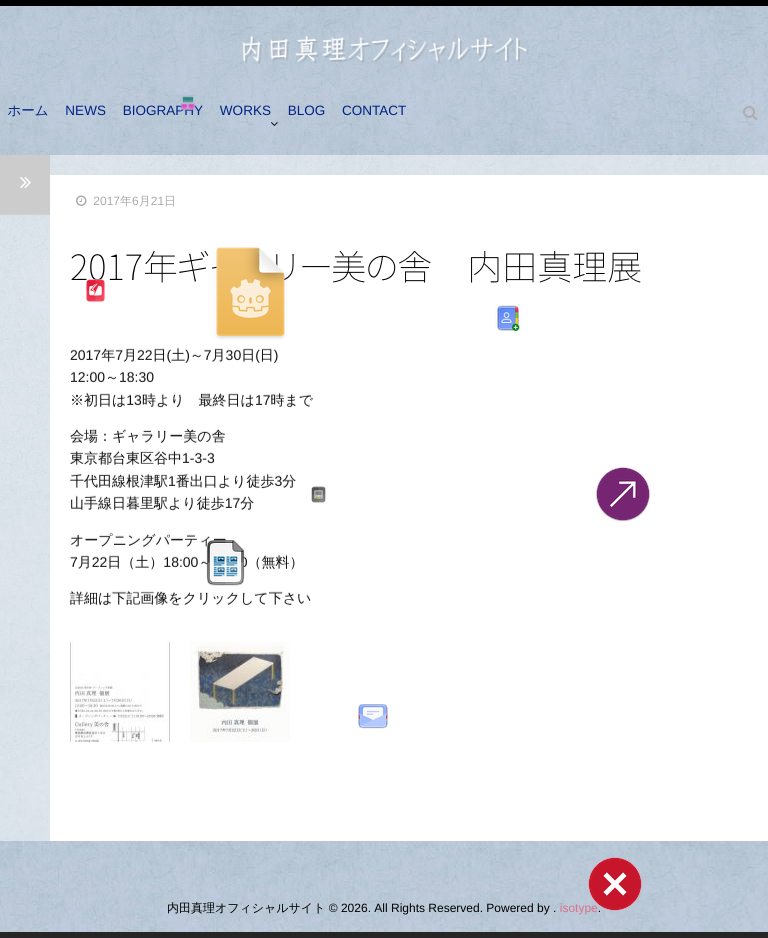 This screenshot has width=768, height=938. I want to click on an eps vector file type indicator, so click(95, 290).